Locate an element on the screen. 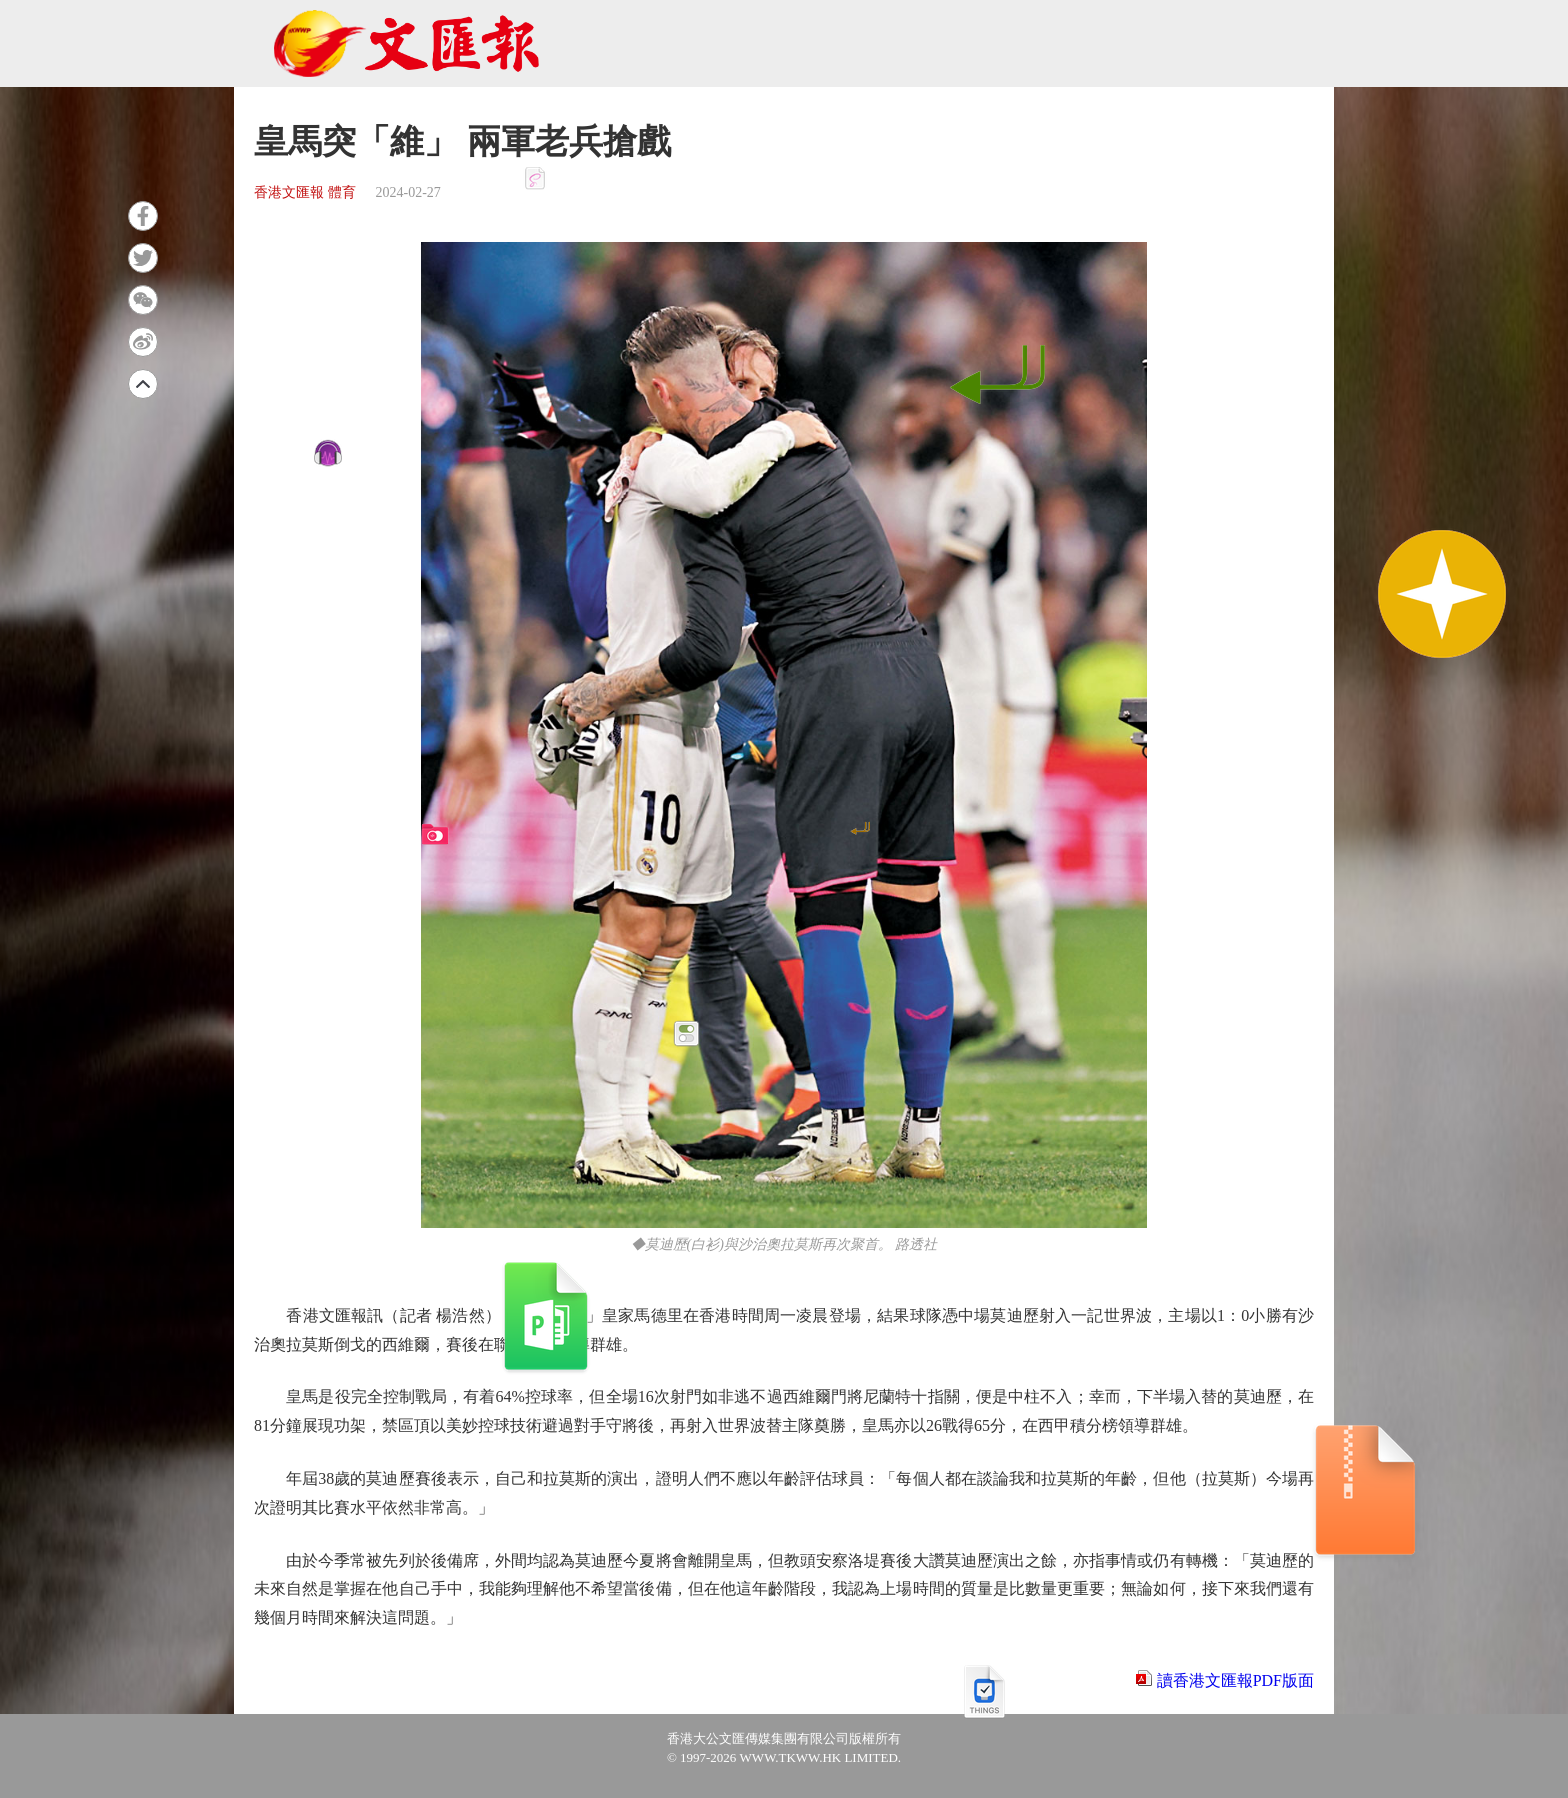  open appwrite project folder is located at coordinates (435, 835).